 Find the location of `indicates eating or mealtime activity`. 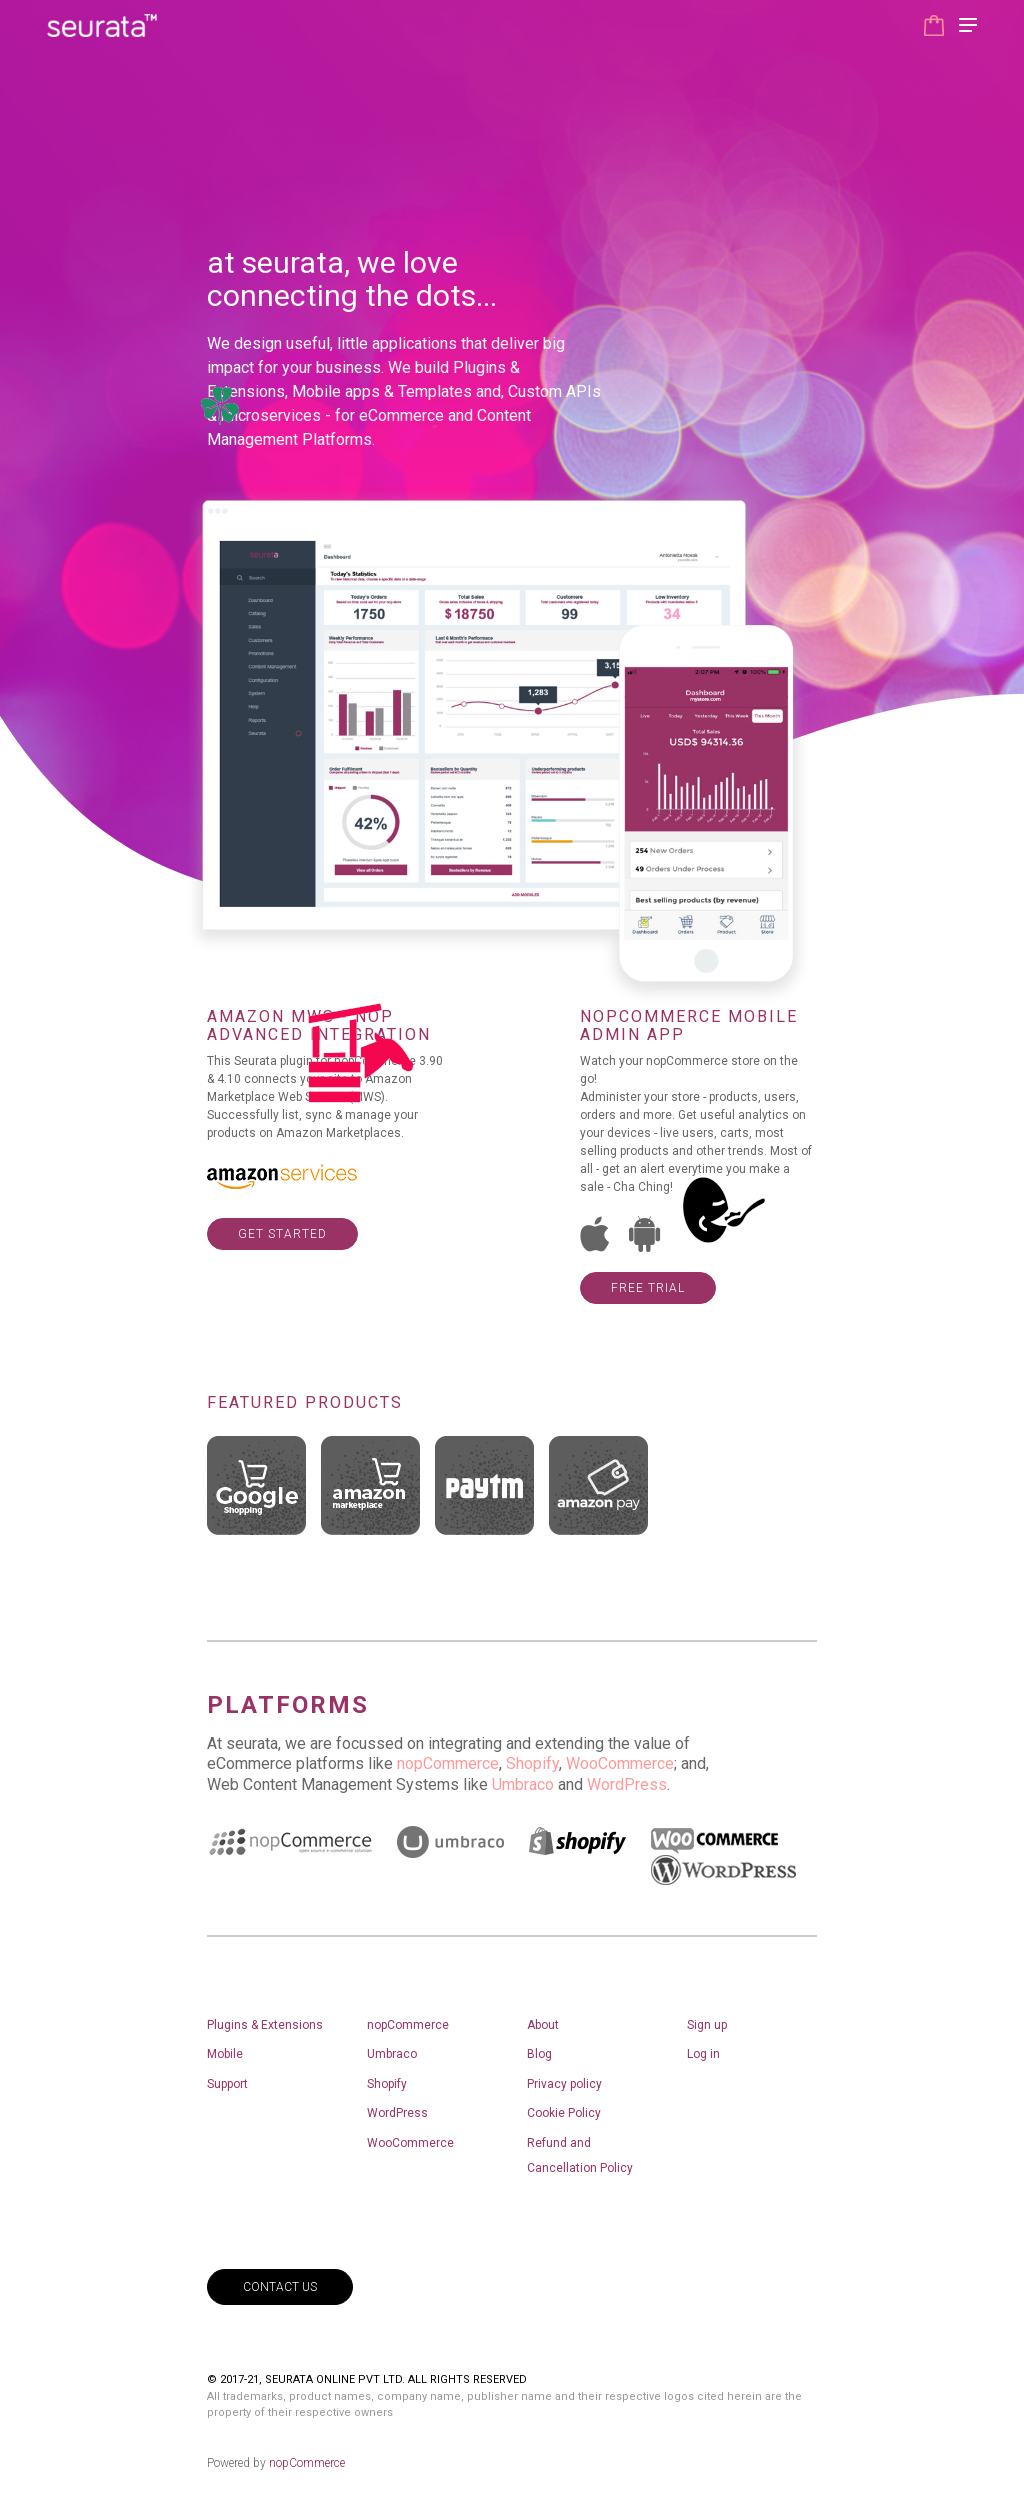

indicates eating or mealtime activity is located at coordinates (724, 1210).